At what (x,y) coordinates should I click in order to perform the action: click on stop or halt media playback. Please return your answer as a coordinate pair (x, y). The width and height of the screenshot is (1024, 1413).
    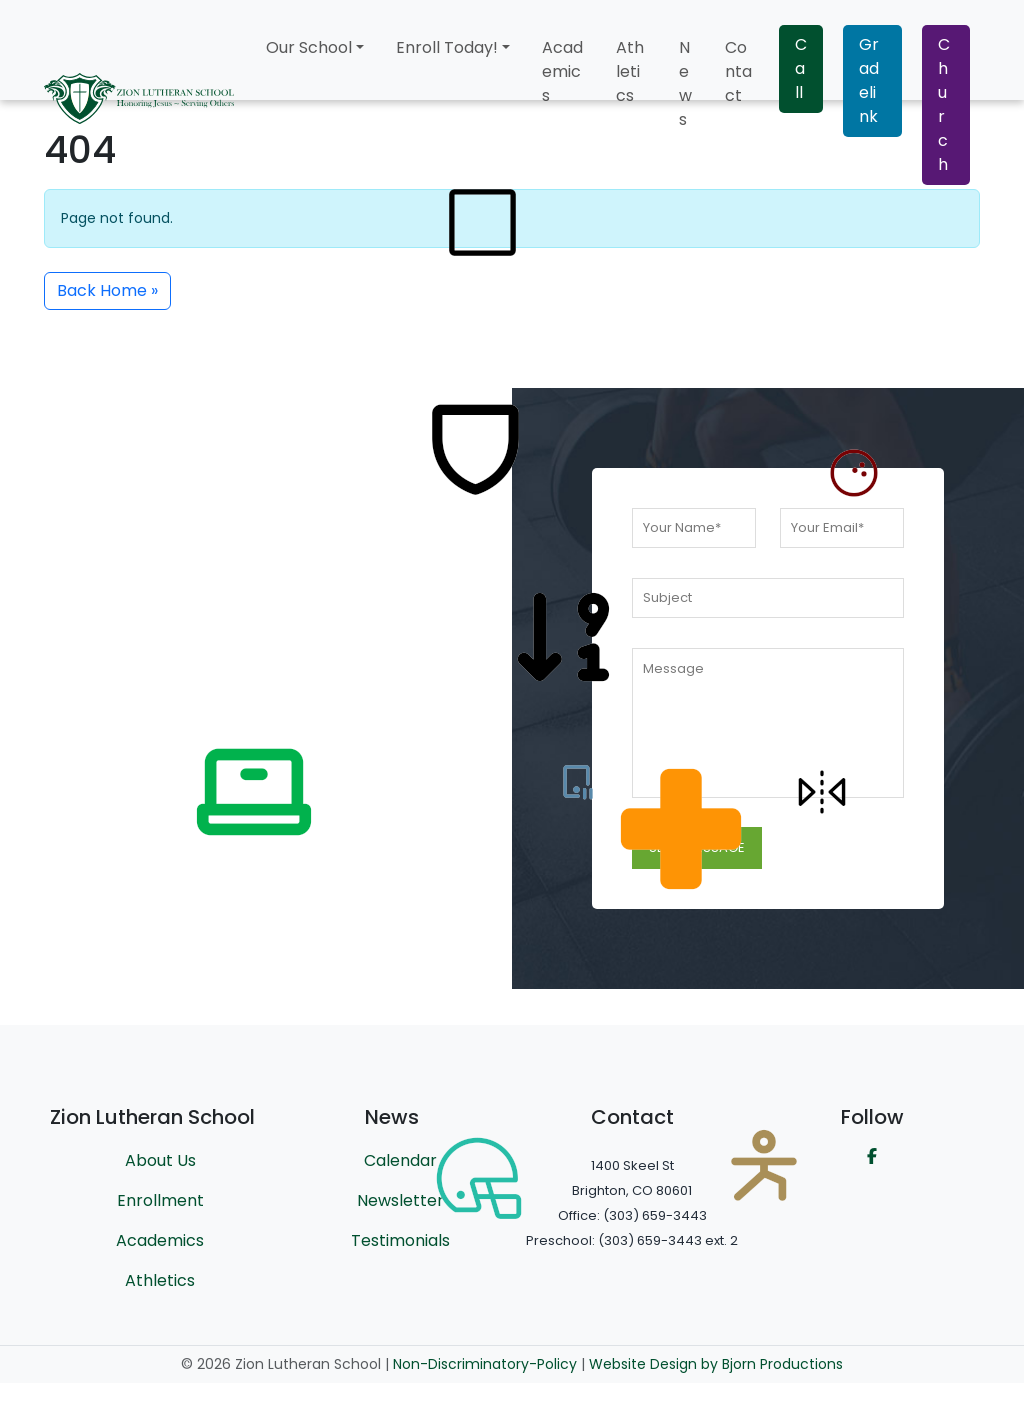
    Looking at the image, I should click on (482, 222).